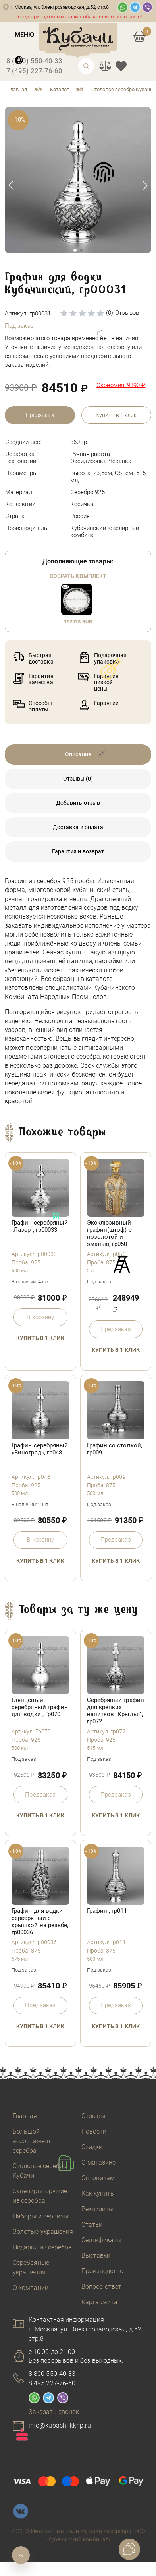 The height and width of the screenshot is (2576, 156). What do you see at coordinates (19, 60) in the screenshot?
I see `switch to global or worldwide view` at bounding box center [19, 60].